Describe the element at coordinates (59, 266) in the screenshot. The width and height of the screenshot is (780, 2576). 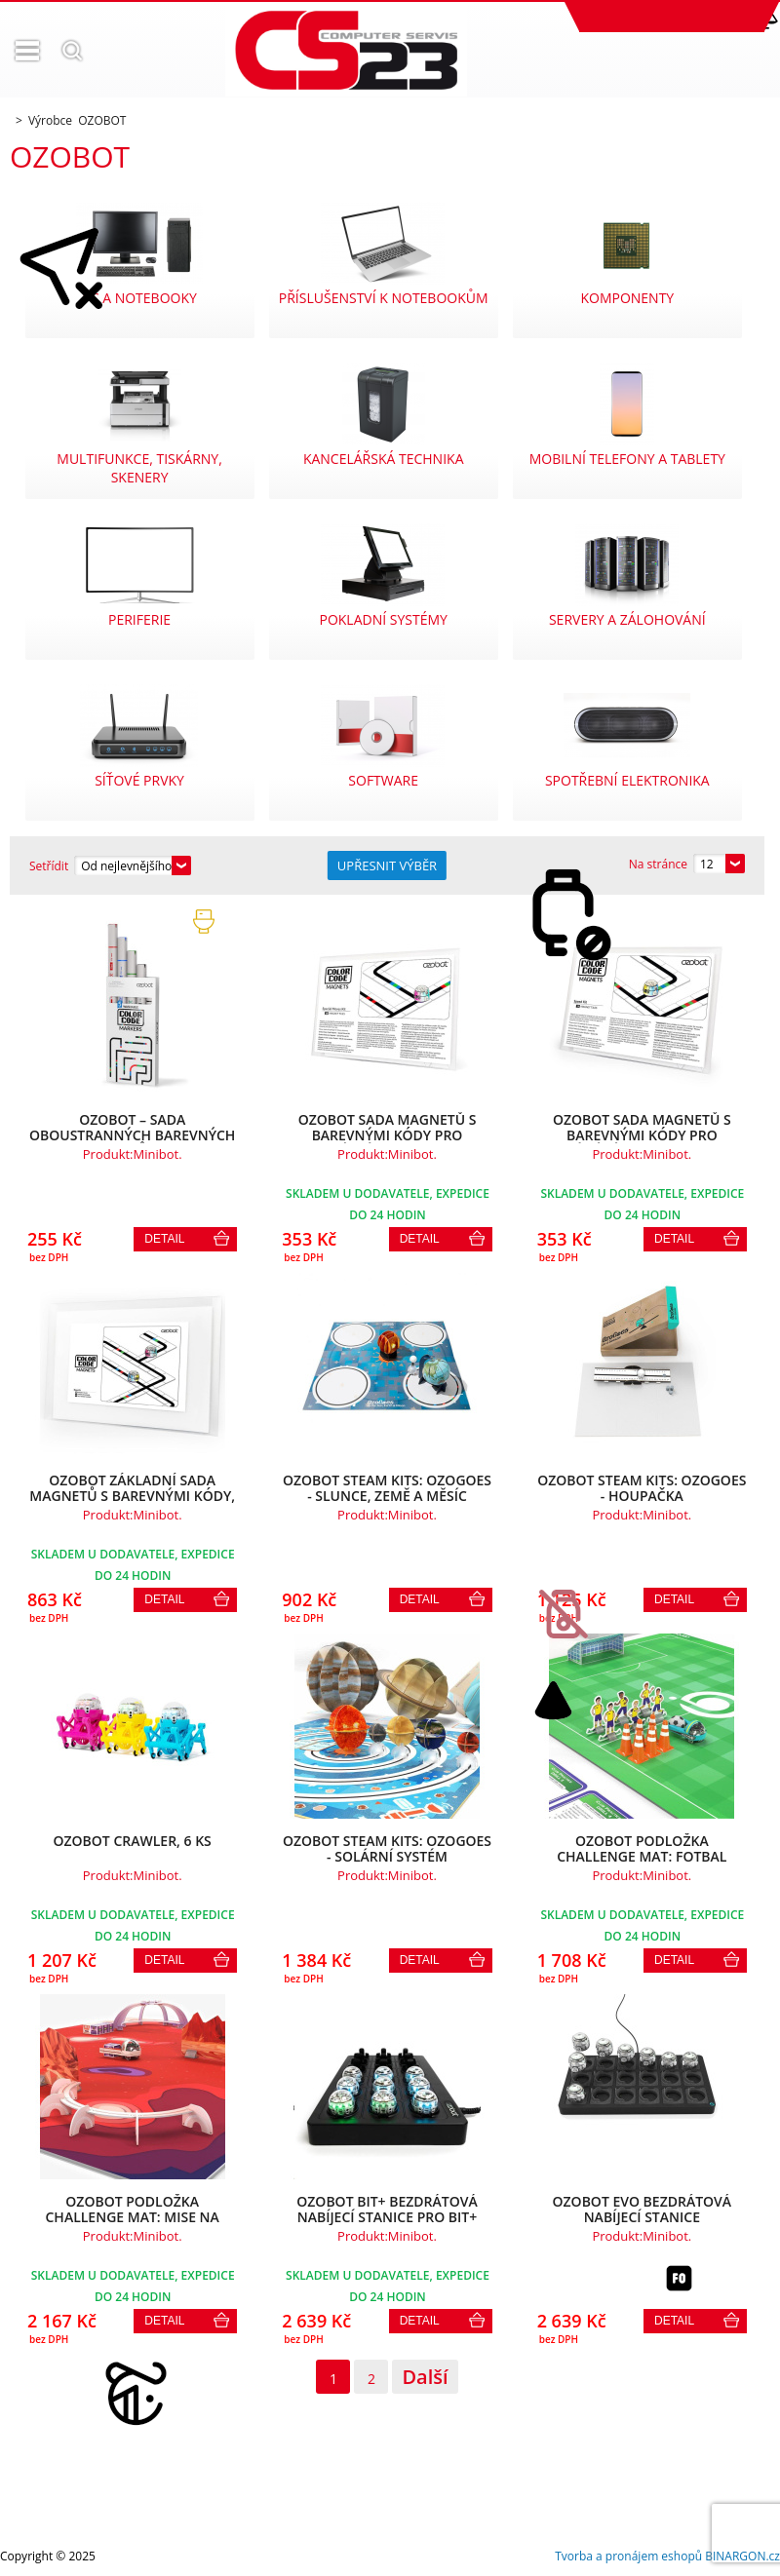
I see `disable location sharing` at that location.